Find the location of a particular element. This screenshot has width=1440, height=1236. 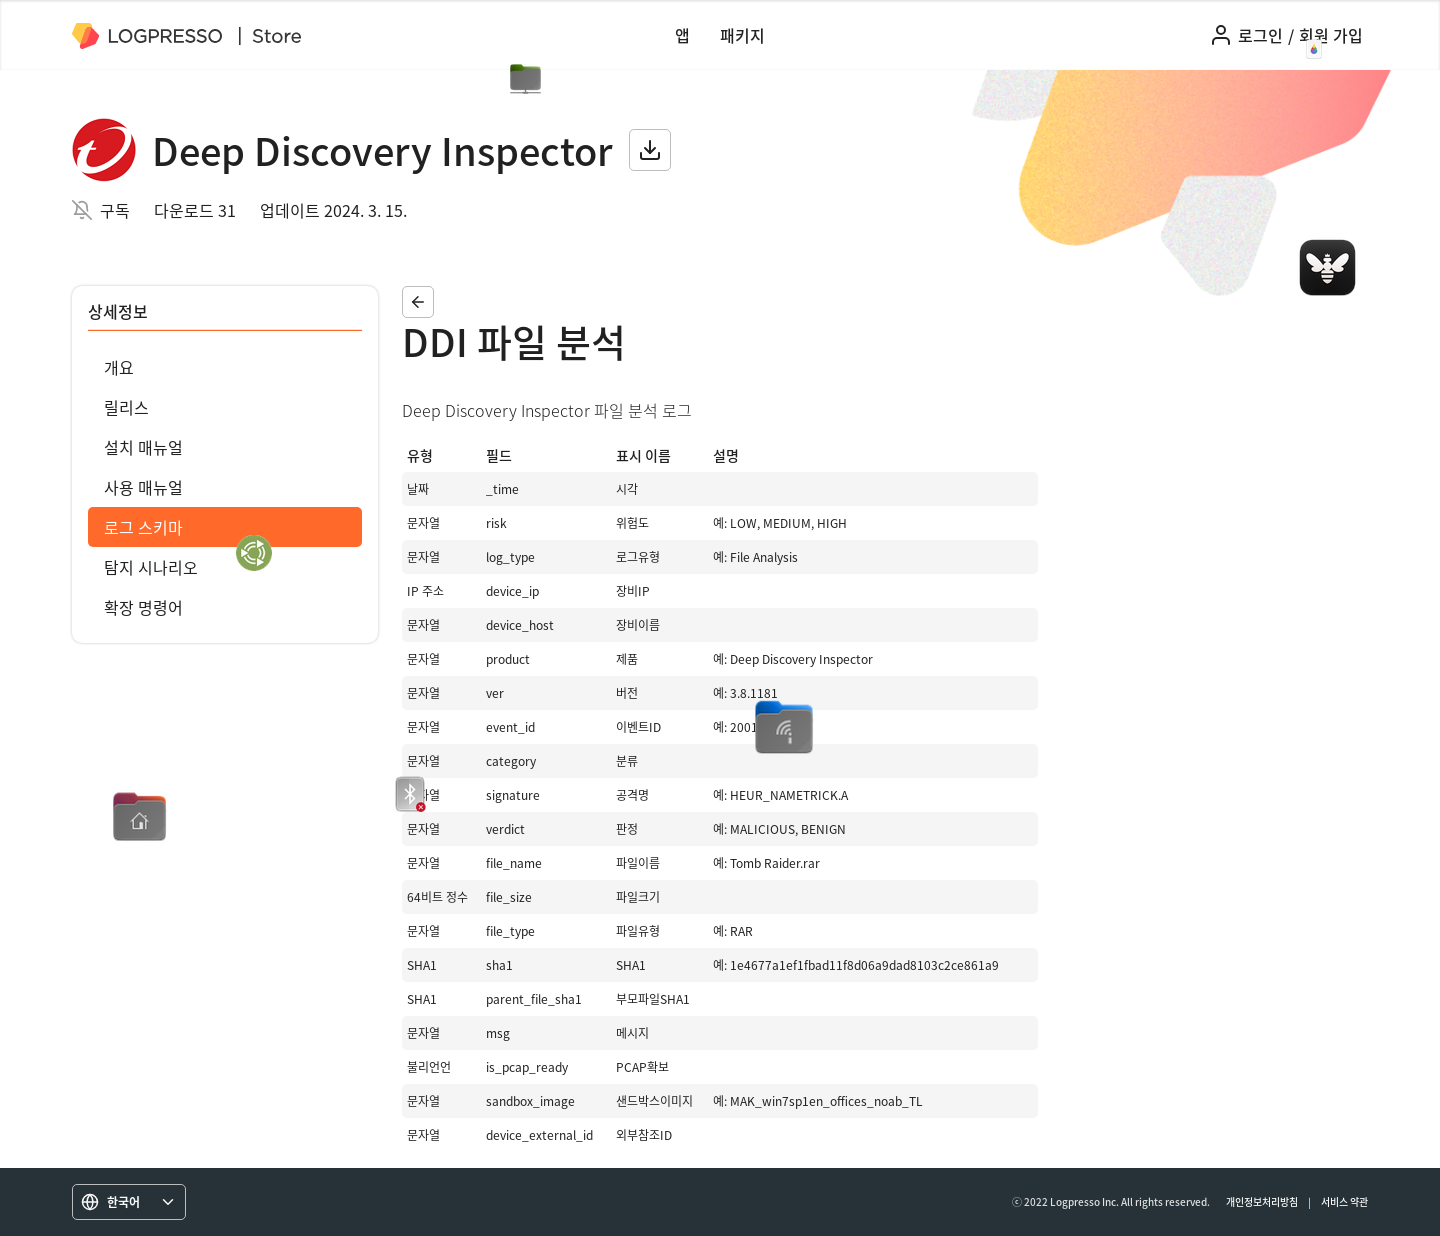

open insync cloud sync folder is located at coordinates (784, 727).